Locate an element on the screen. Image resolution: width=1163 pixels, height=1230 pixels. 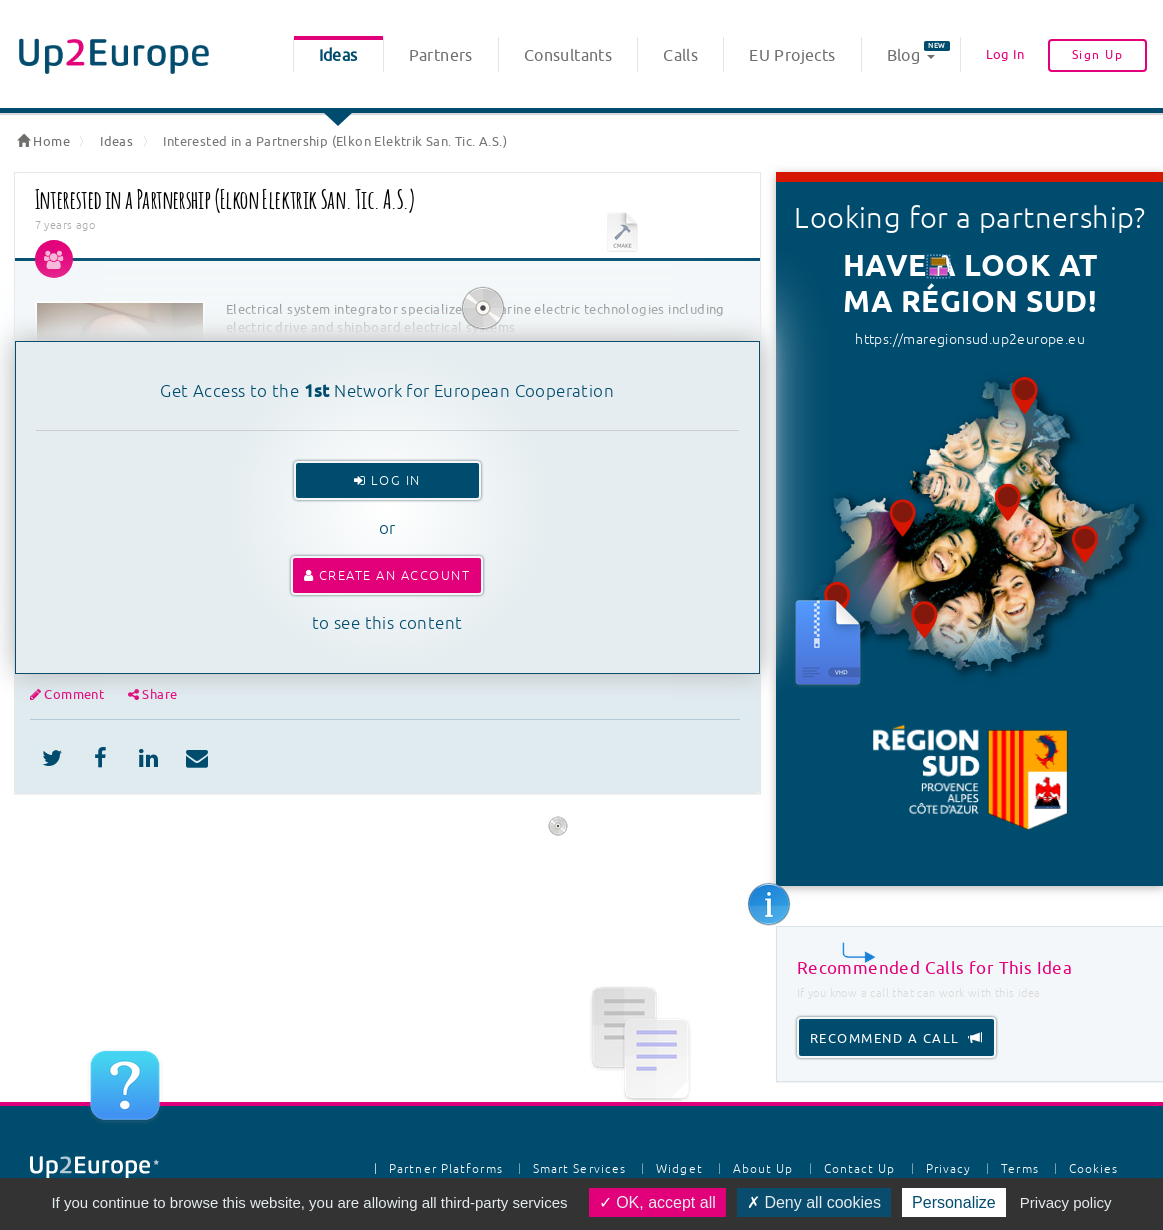
forward an email message is located at coordinates (859, 952).